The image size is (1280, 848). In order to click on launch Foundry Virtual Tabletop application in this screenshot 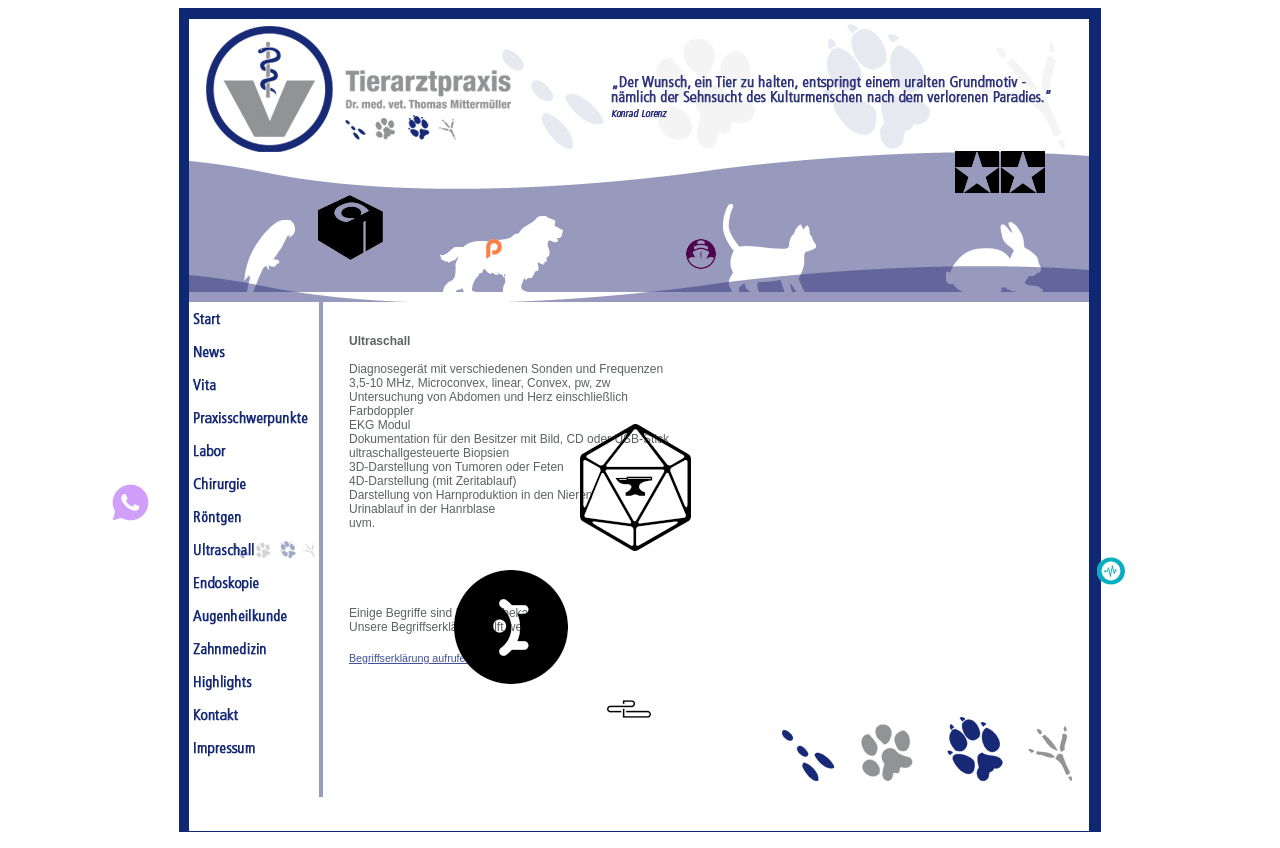, I will do `click(635, 487)`.